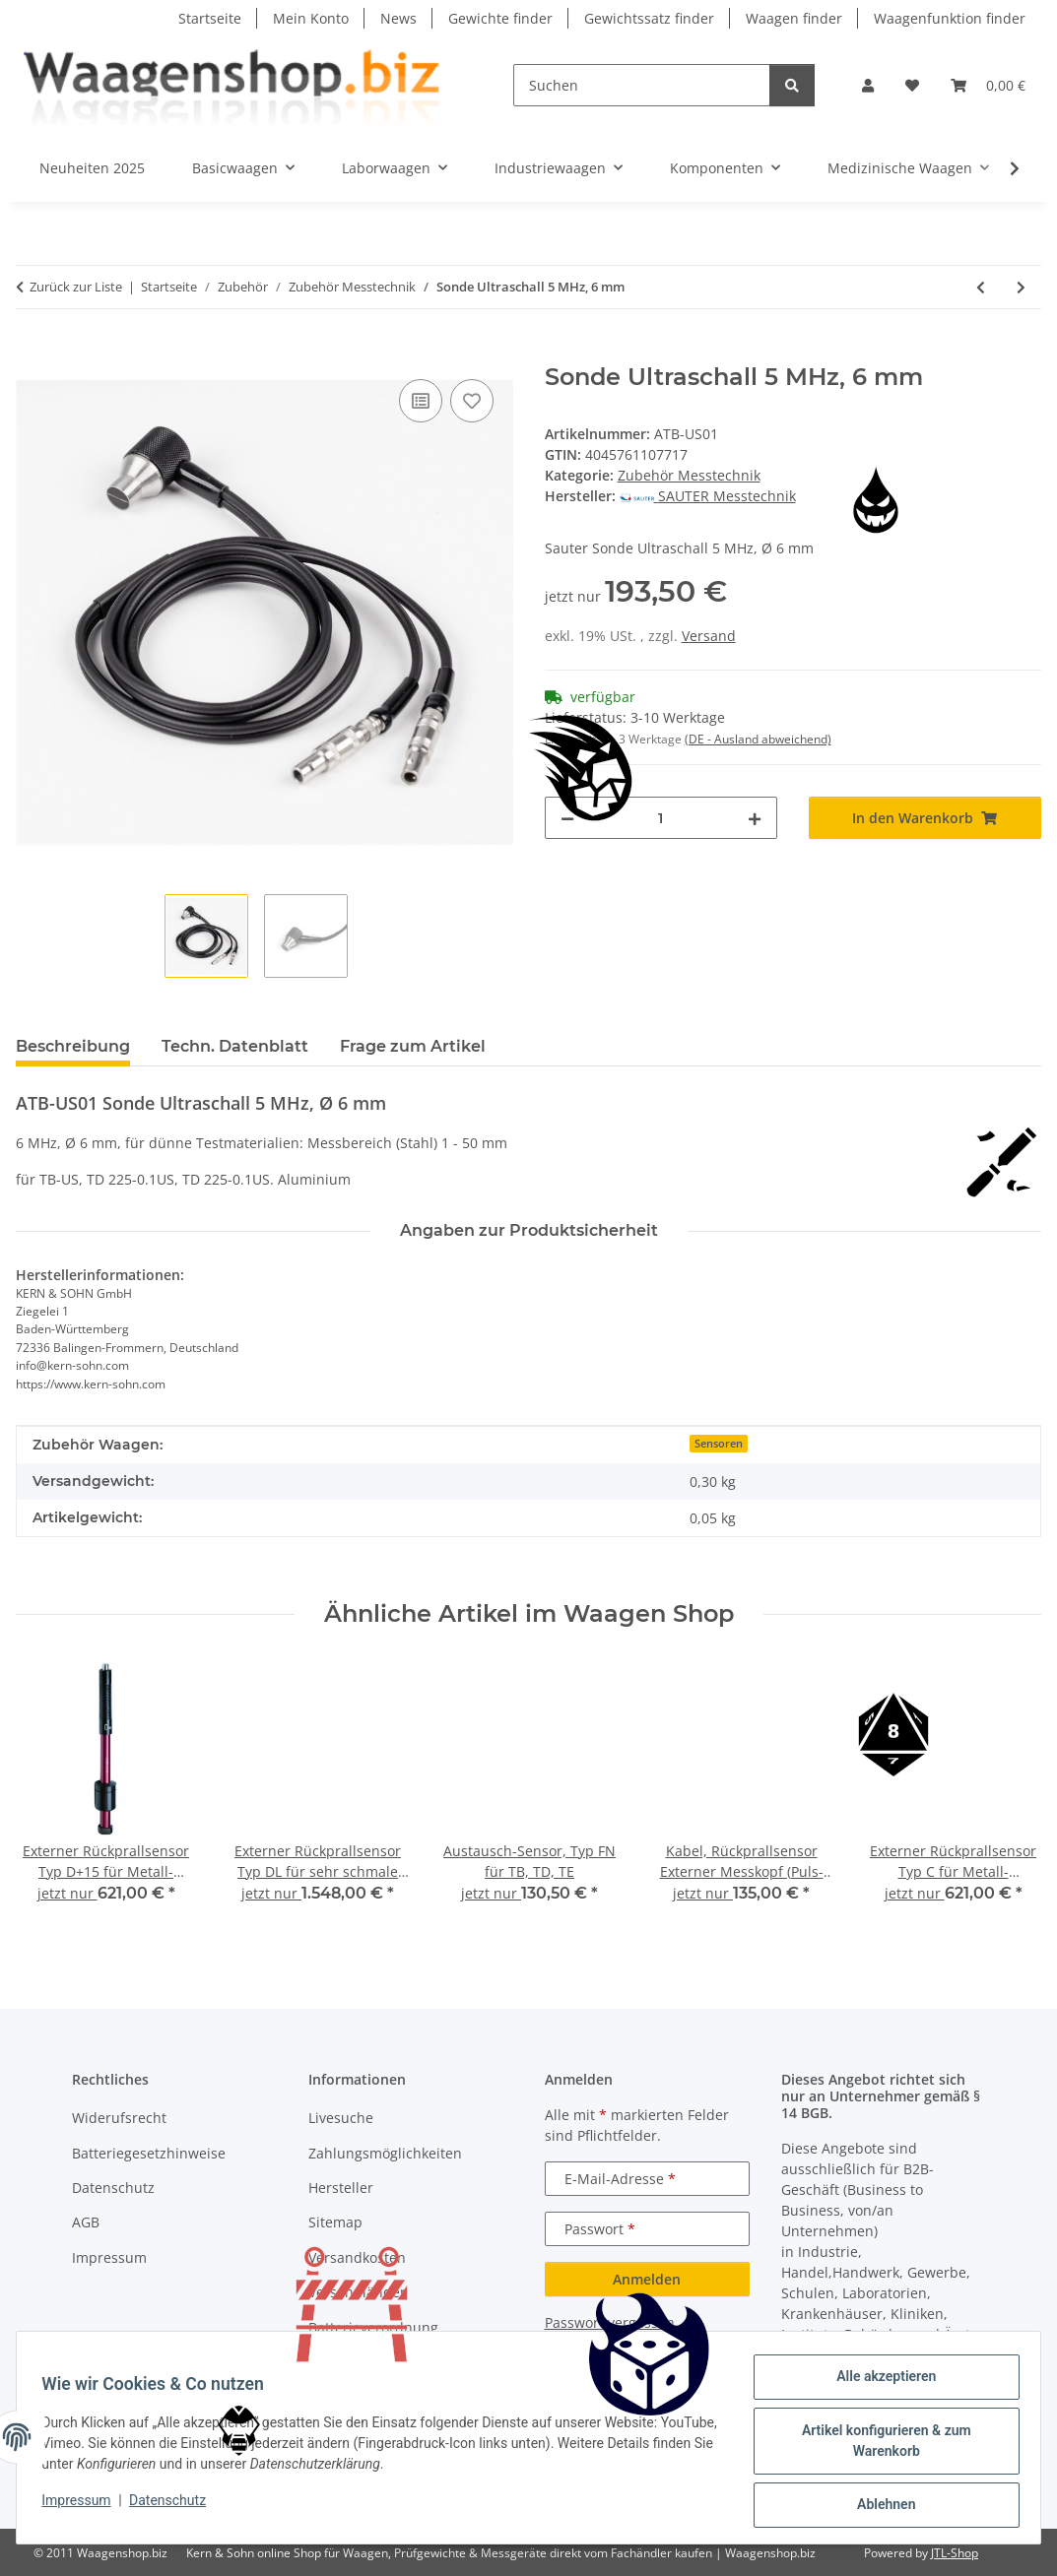 The width and height of the screenshot is (1057, 2576). Describe the element at coordinates (893, 1734) in the screenshot. I see `roll a d8 die in-game` at that location.